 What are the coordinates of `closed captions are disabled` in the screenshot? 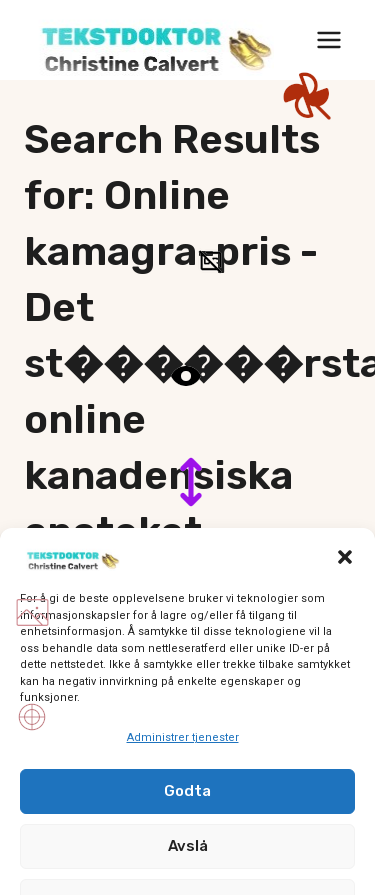 It's located at (211, 261).